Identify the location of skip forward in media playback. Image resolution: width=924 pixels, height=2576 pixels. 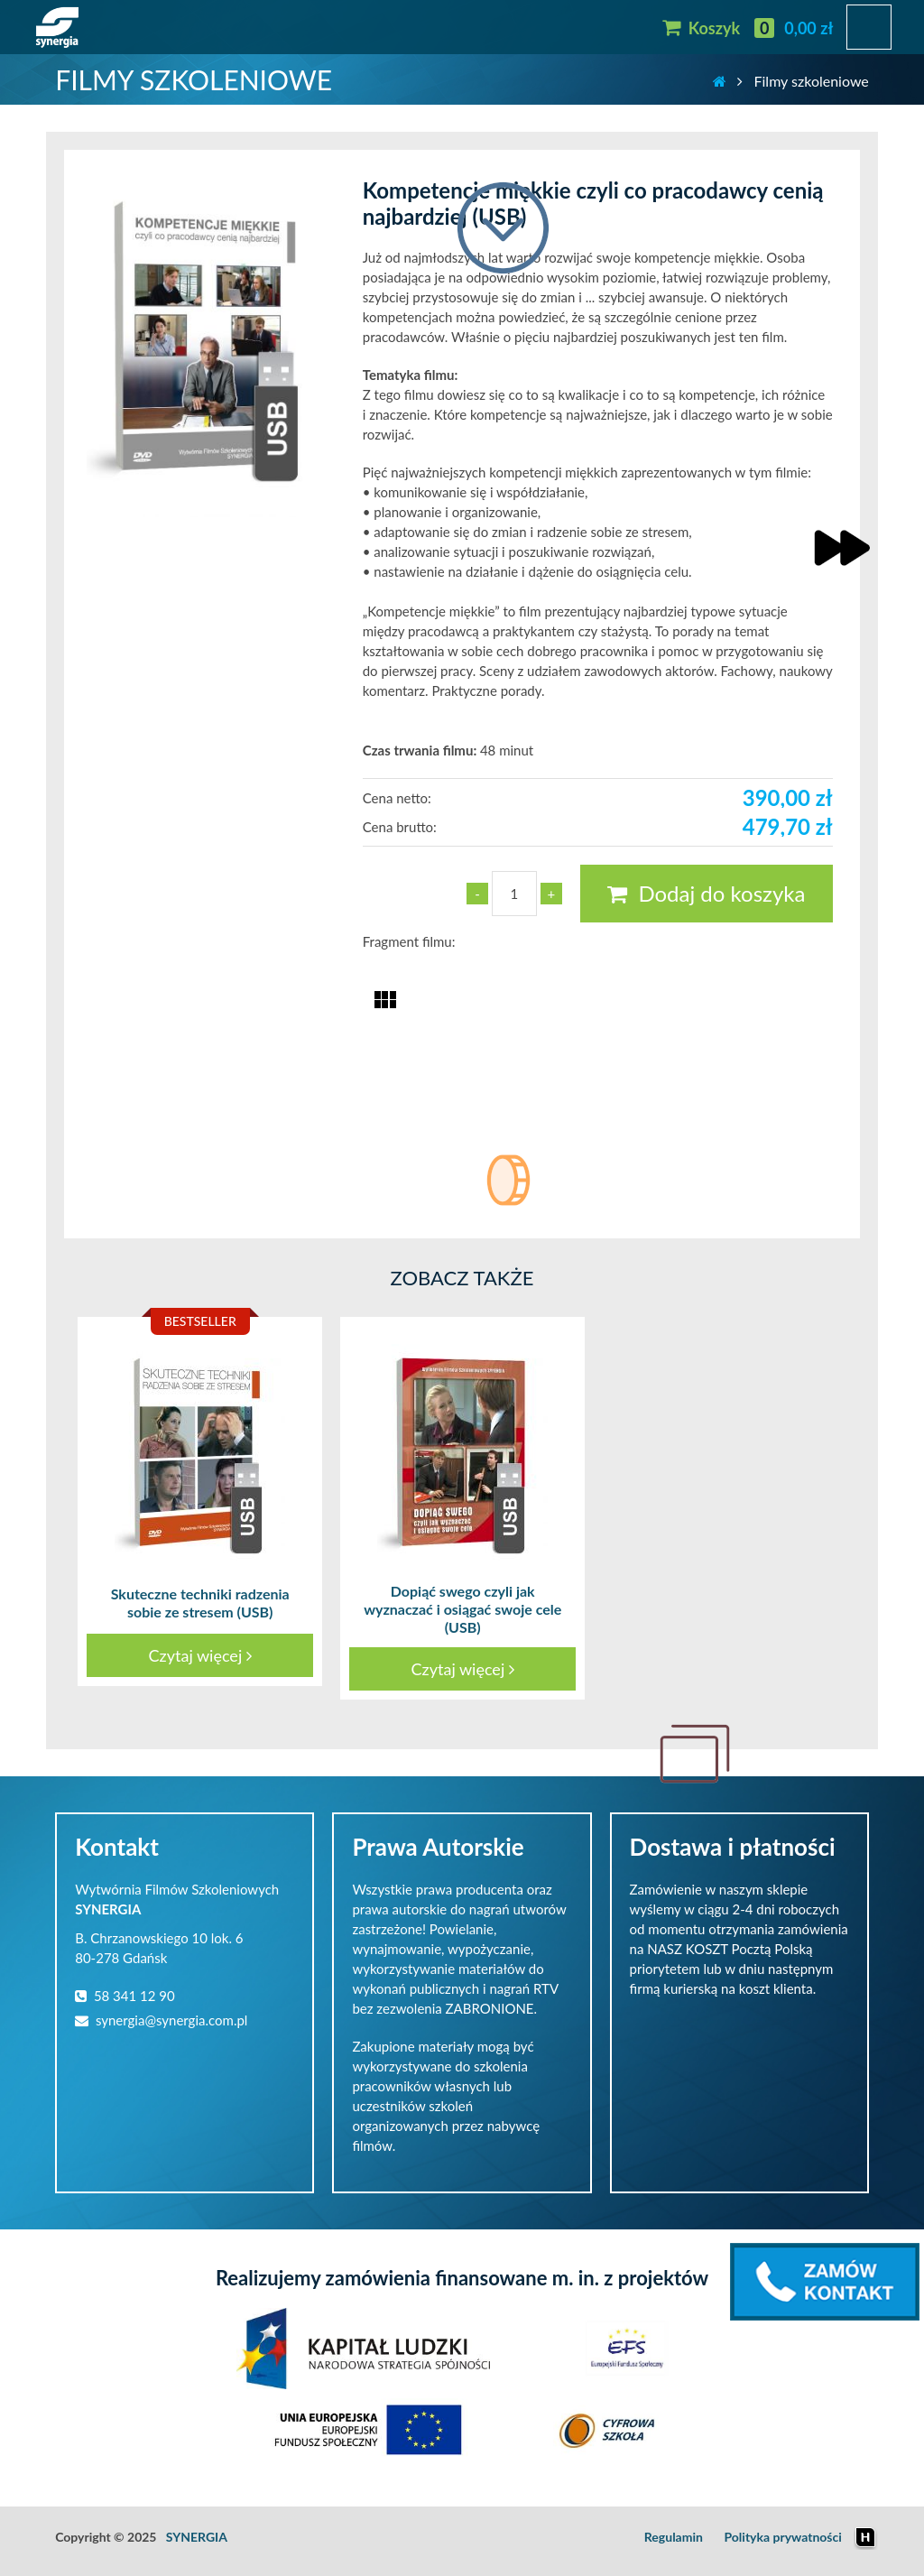
(838, 548).